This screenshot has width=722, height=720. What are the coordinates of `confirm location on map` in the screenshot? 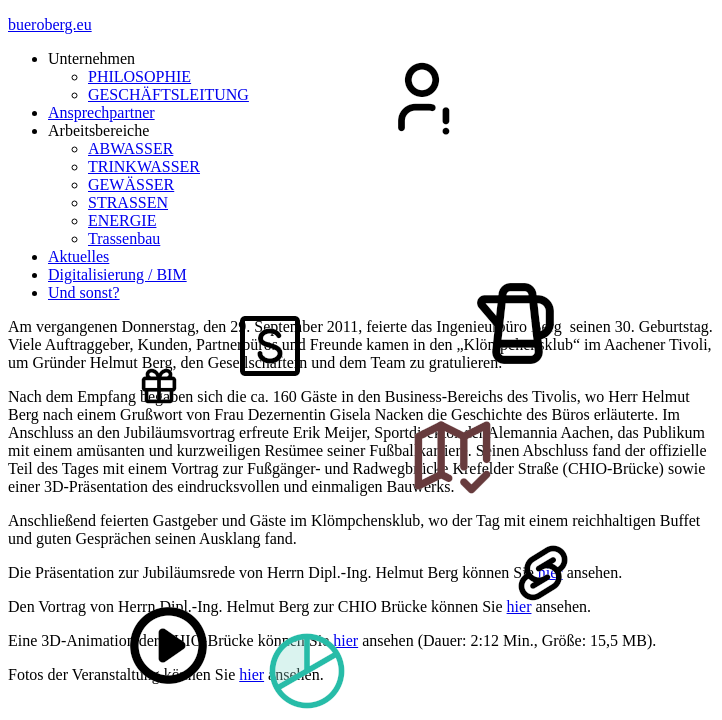 It's located at (452, 455).